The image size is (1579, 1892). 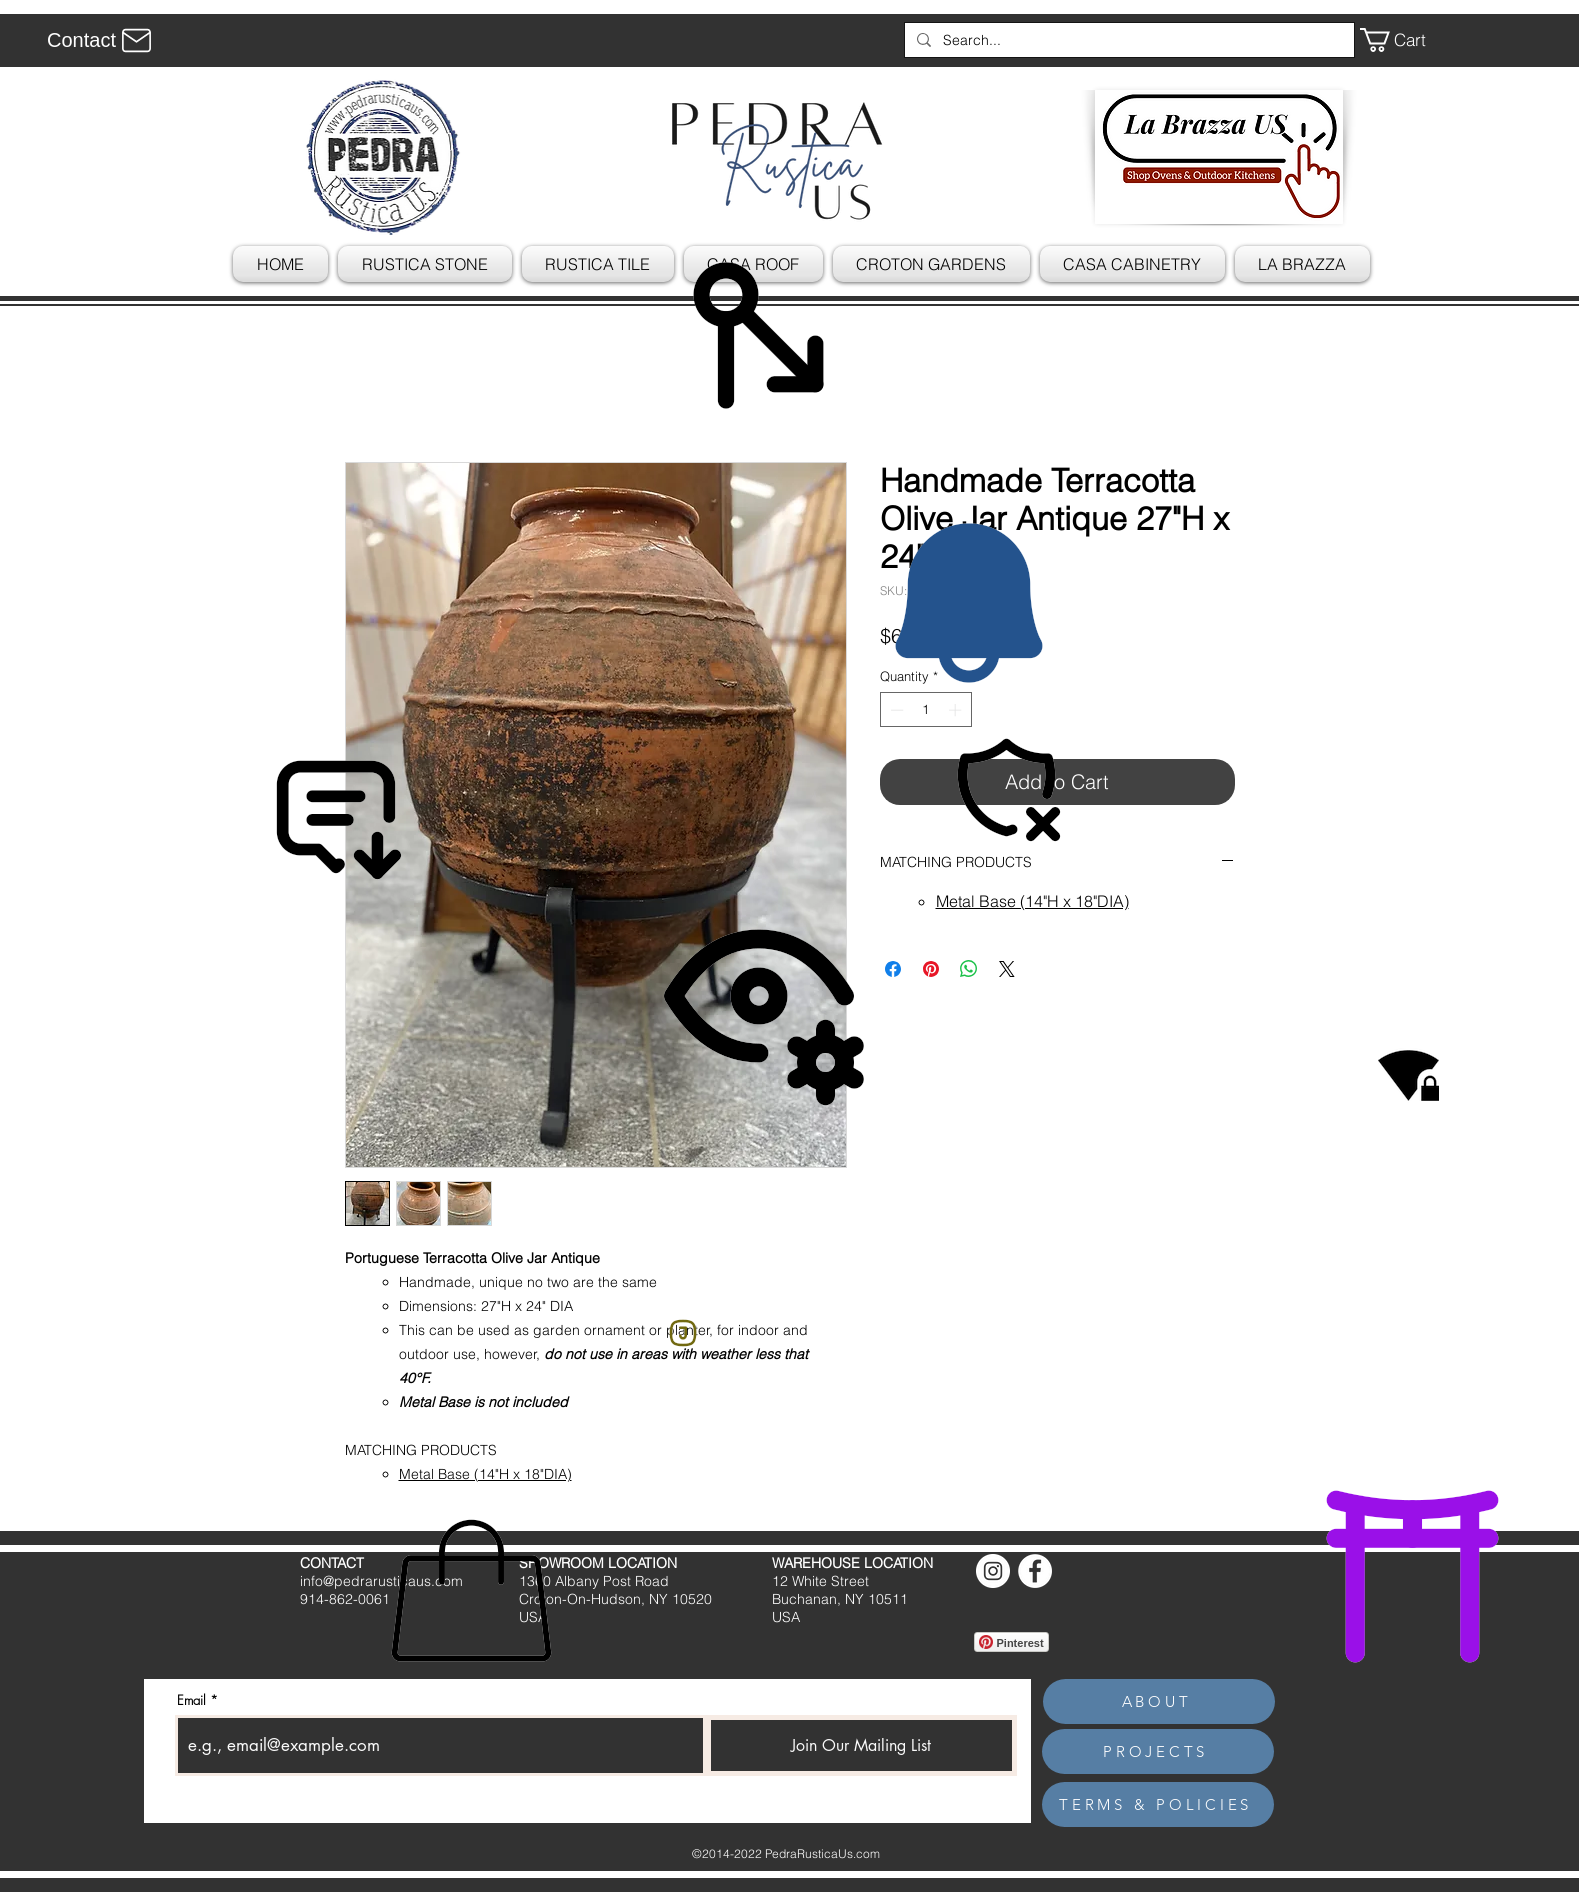 I want to click on access japanese cultural content or settings, so click(x=1412, y=1576).